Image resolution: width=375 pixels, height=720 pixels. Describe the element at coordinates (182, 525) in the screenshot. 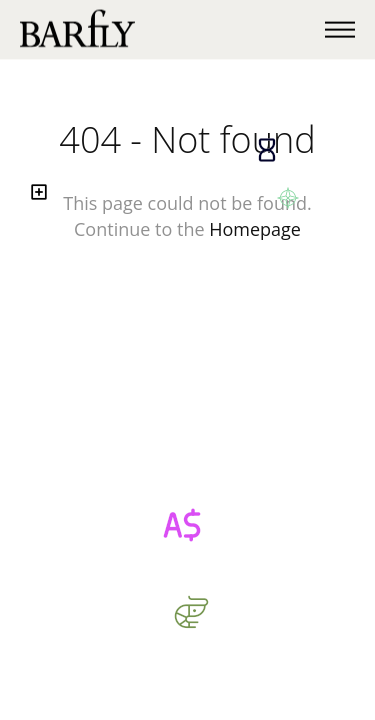

I see `indicates australian dollar currency` at that location.